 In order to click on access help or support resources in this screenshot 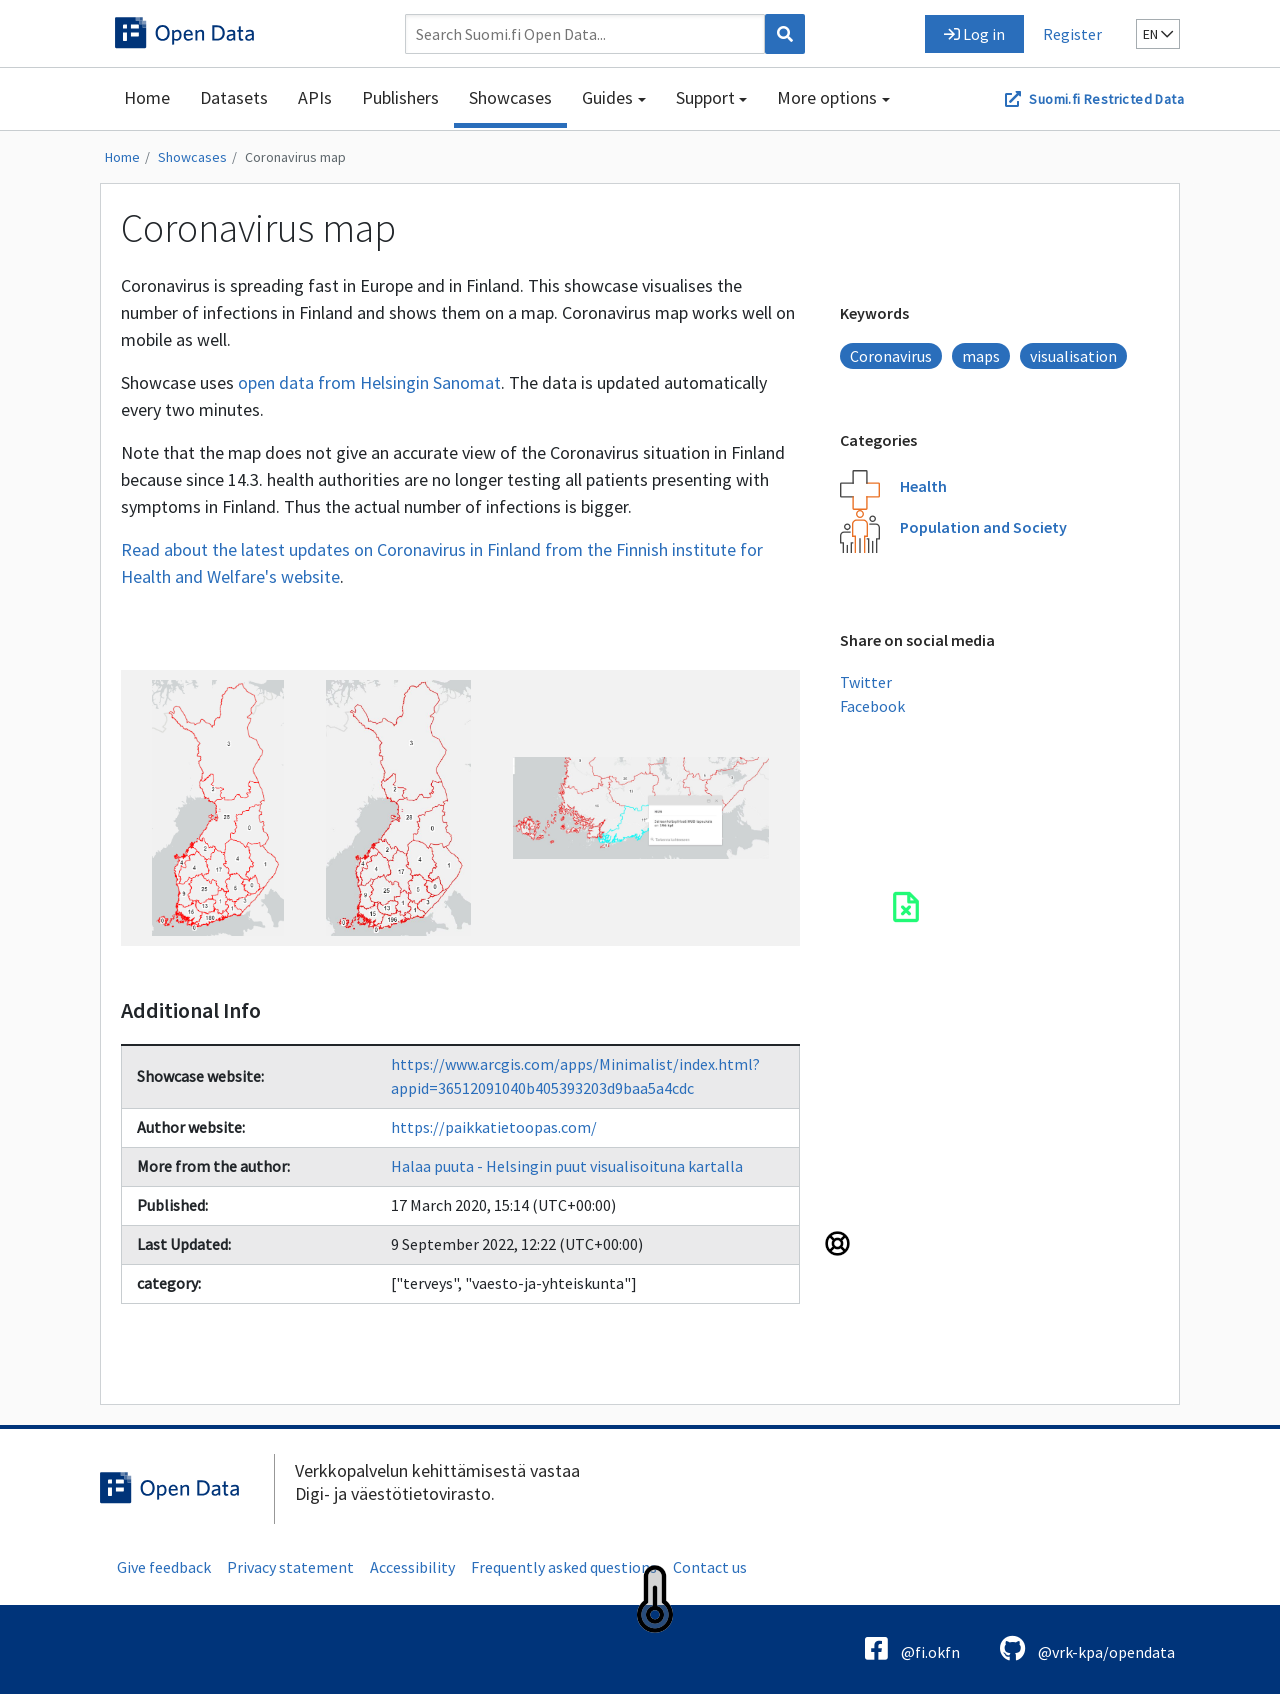, I will do `click(837, 1243)`.